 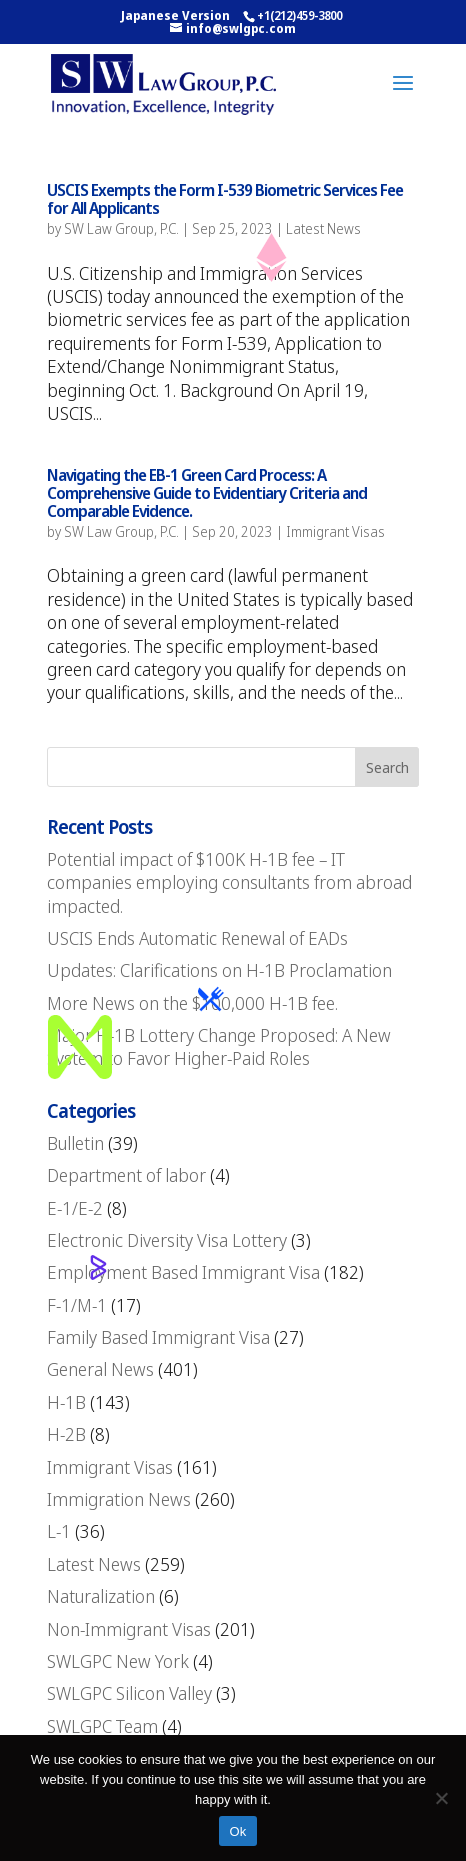 What do you see at coordinates (80, 1047) in the screenshot?
I see `access NEAR Protocol wallet or account` at bounding box center [80, 1047].